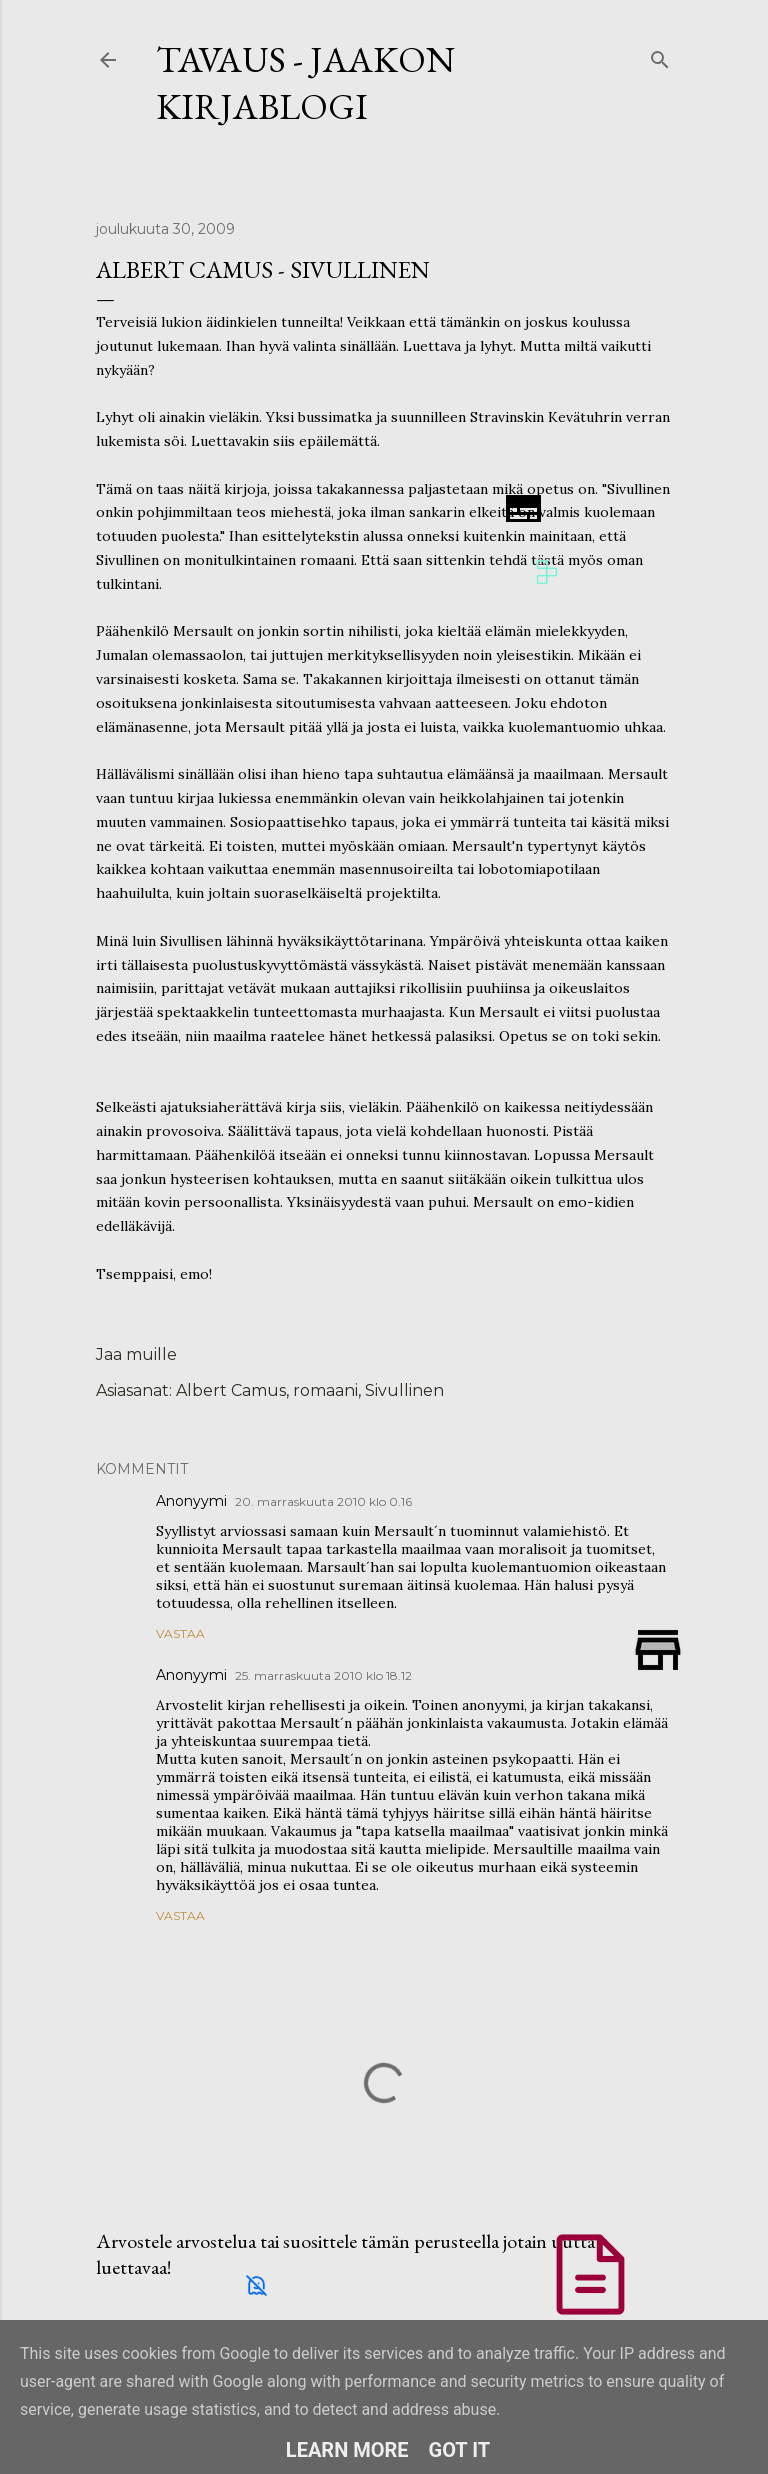 This screenshot has height=2474, width=768. I want to click on view document or text file, so click(590, 2274).